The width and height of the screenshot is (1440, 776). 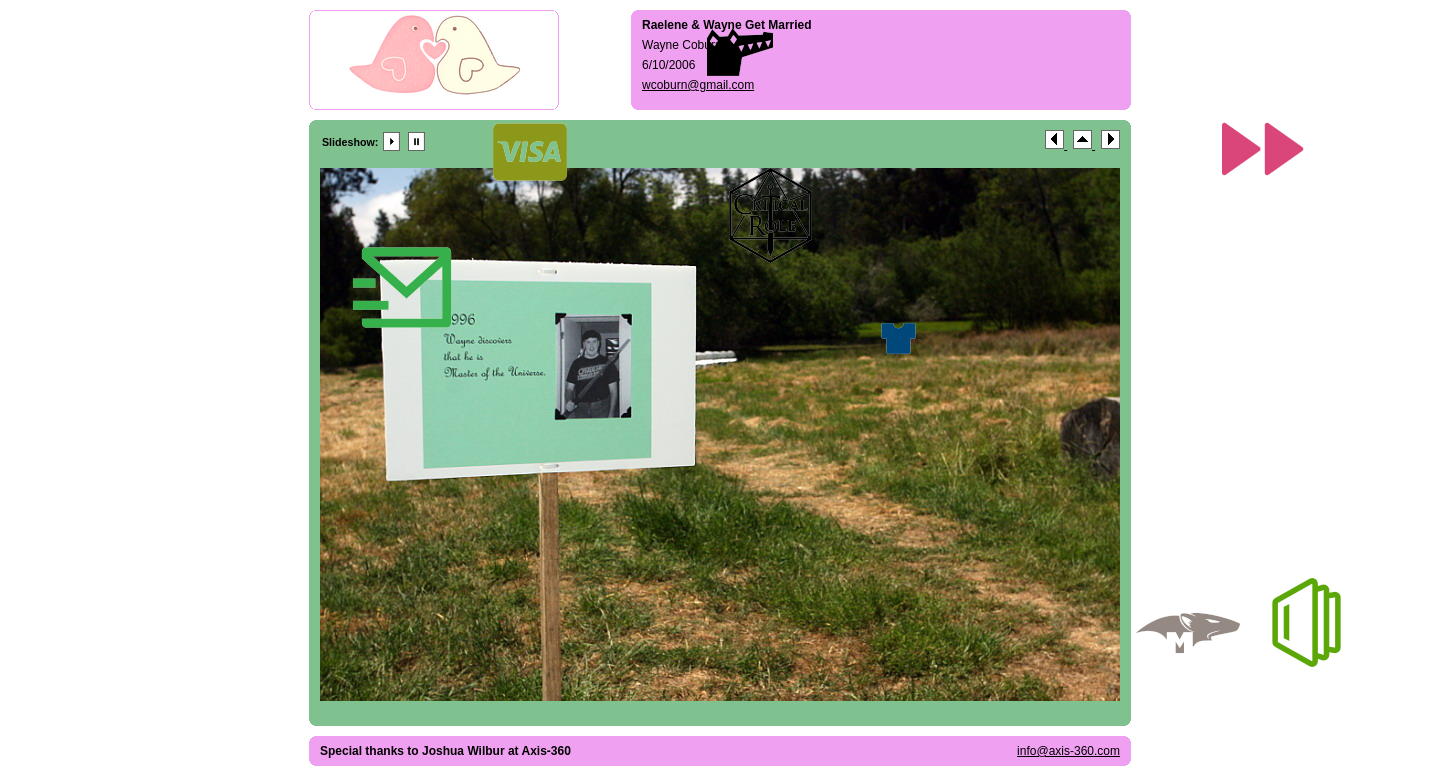 What do you see at coordinates (406, 287) in the screenshot?
I see `send an email or message` at bounding box center [406, 287].